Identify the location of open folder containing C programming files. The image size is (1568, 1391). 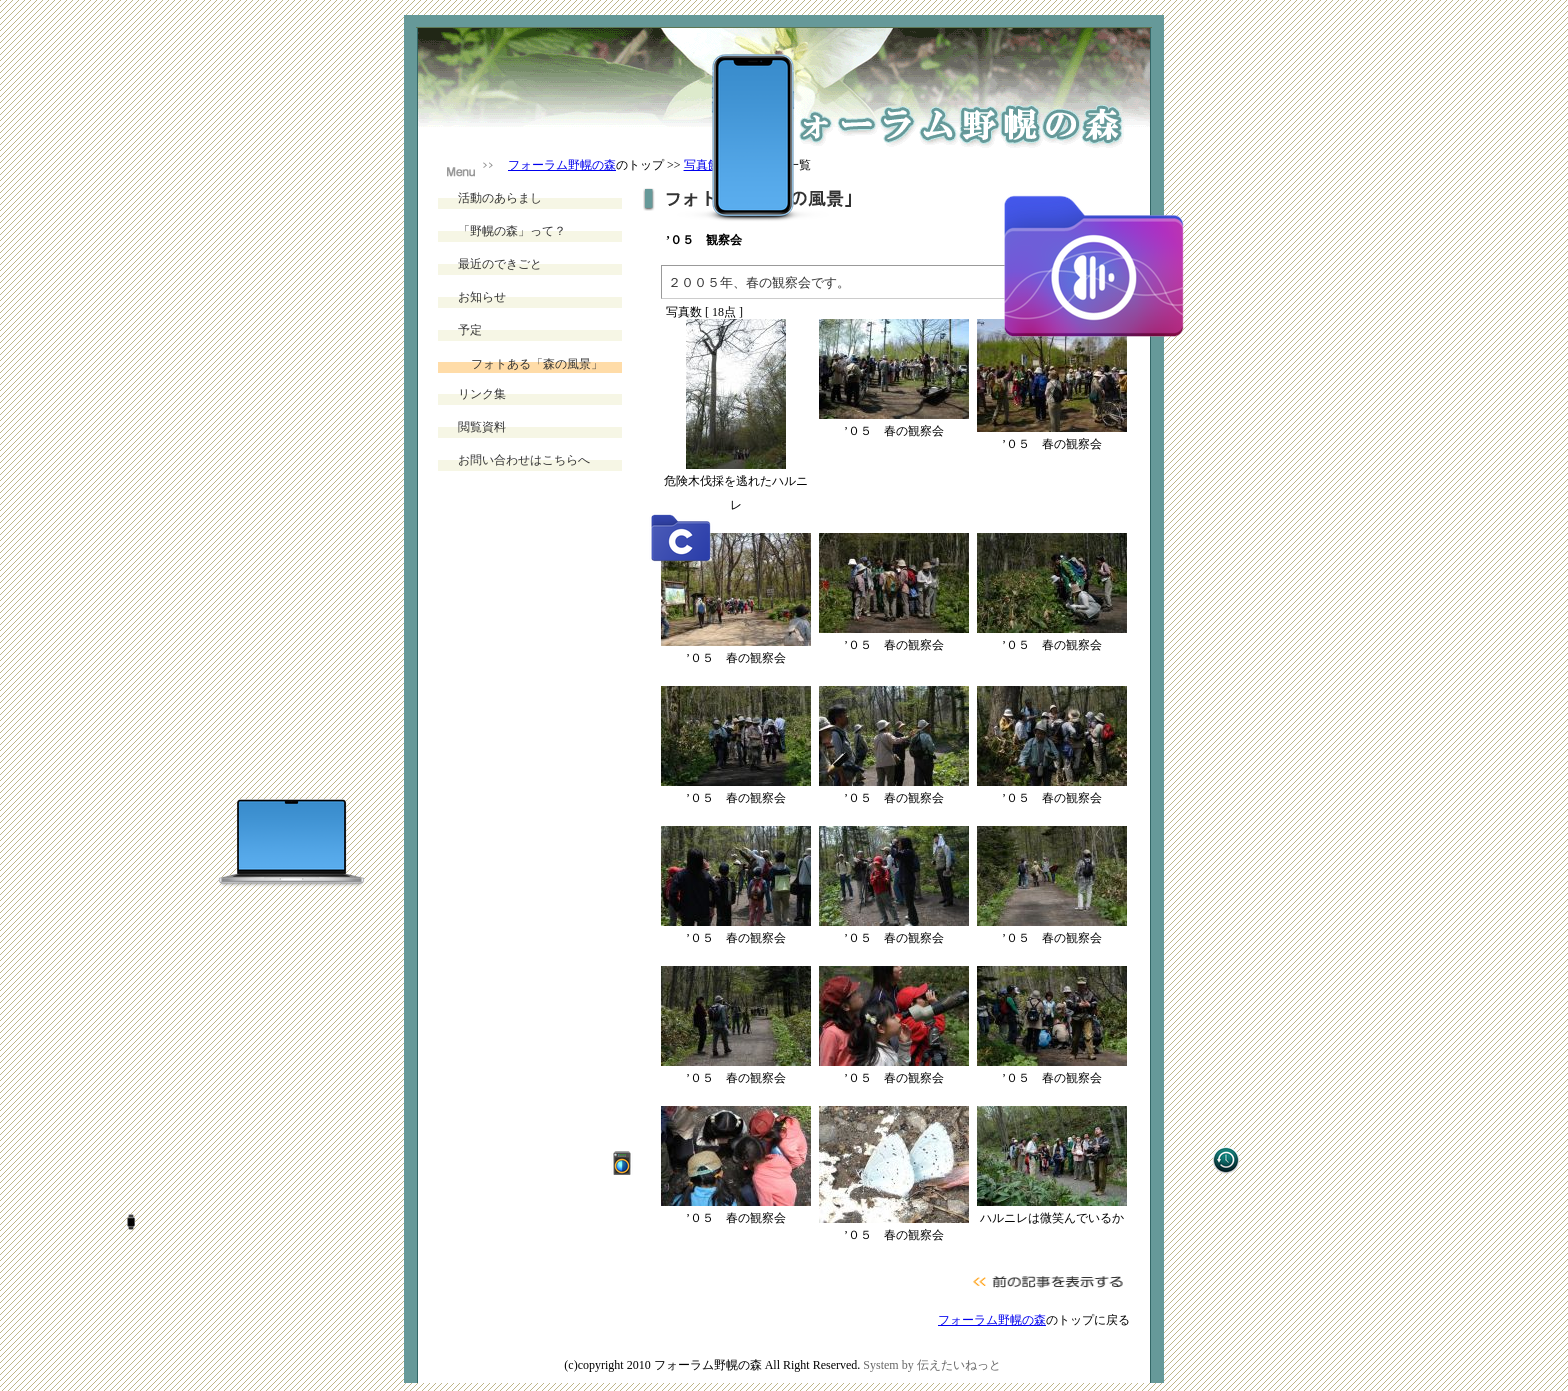
(680, 539).